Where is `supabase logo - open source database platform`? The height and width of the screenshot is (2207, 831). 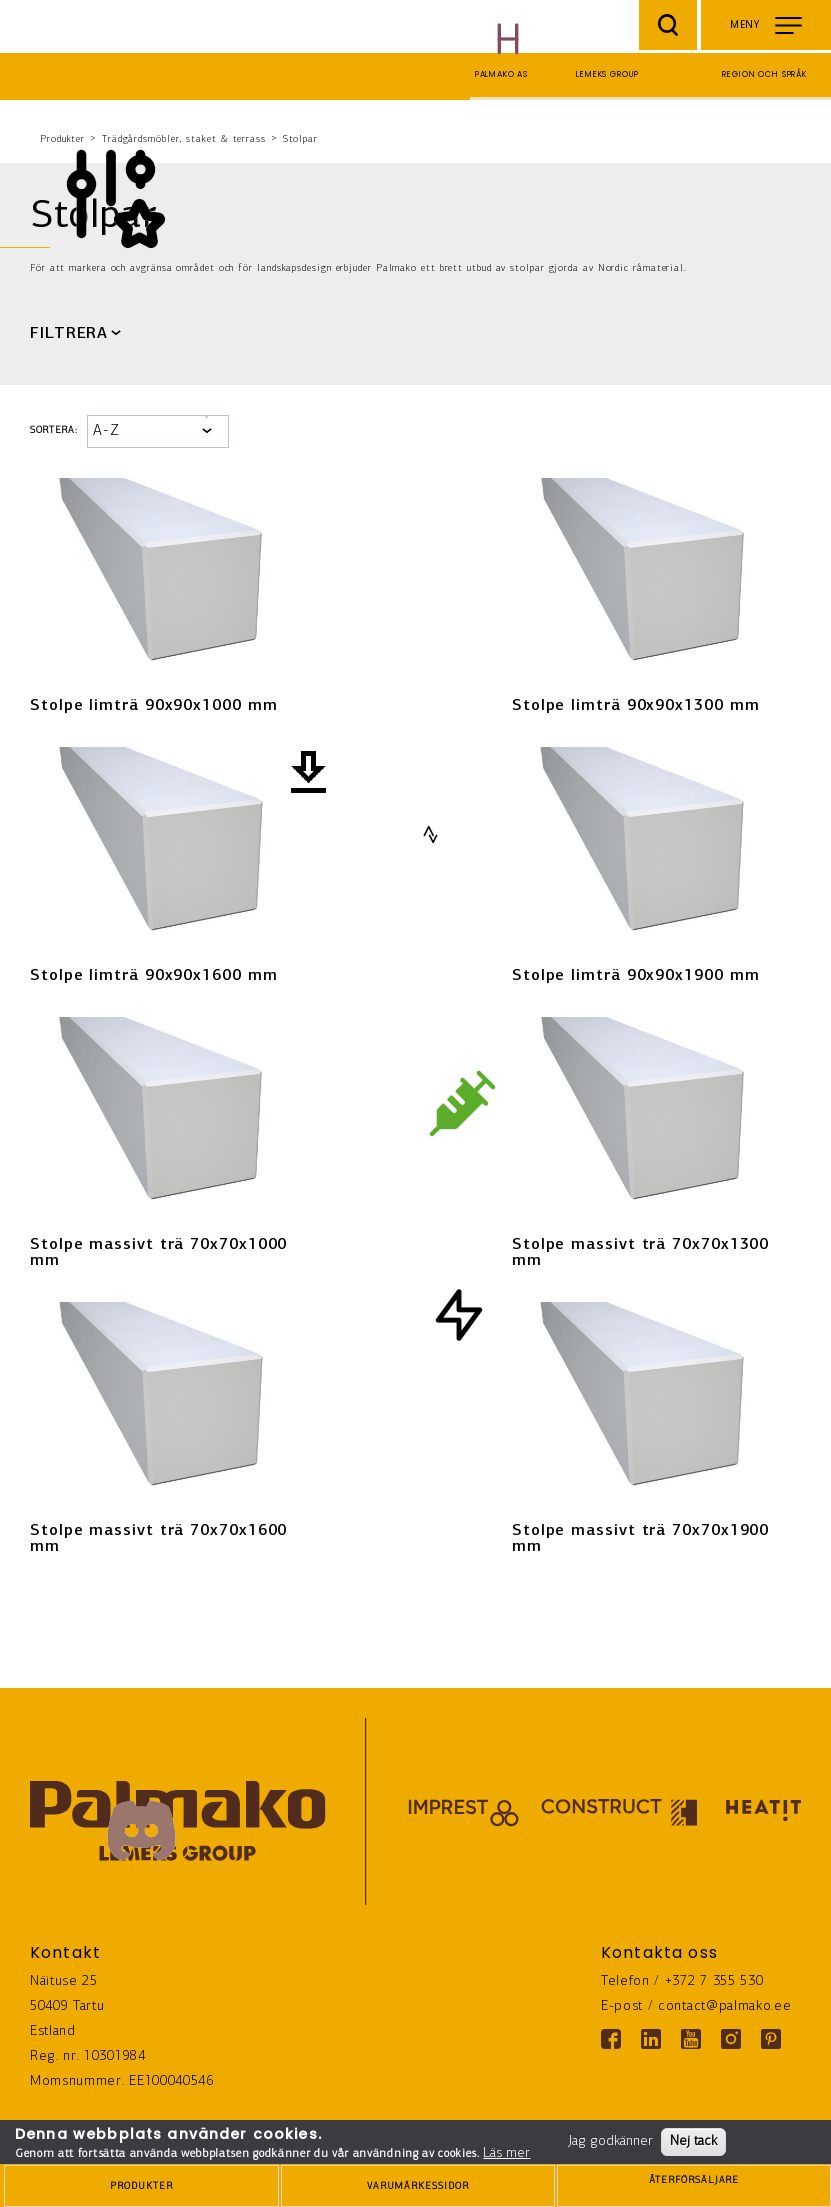 supabase logo - open source database platform is located at coordinates (459, 1315).